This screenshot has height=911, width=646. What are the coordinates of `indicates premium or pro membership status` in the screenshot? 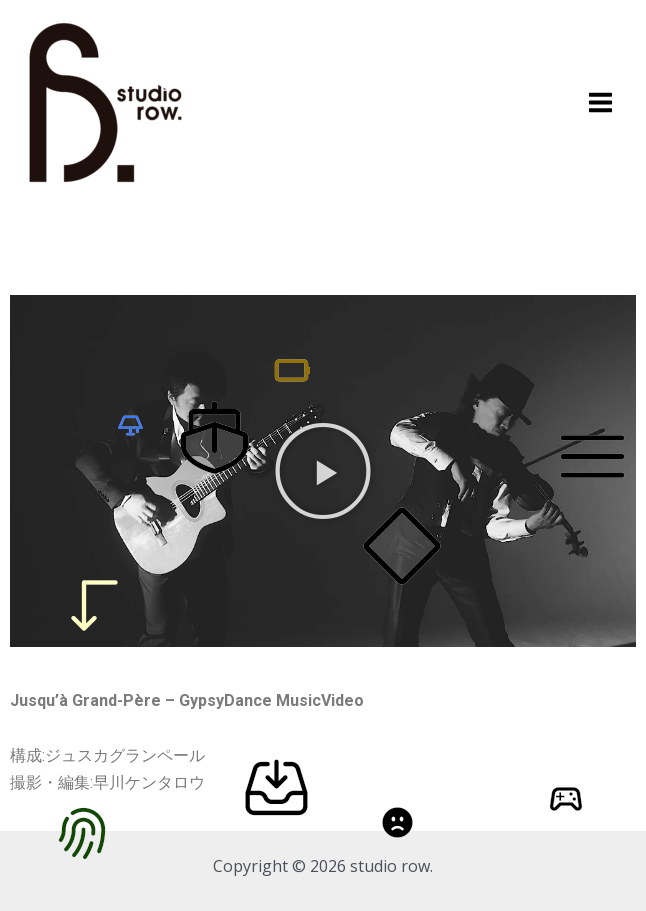 It's located at (402, 546).